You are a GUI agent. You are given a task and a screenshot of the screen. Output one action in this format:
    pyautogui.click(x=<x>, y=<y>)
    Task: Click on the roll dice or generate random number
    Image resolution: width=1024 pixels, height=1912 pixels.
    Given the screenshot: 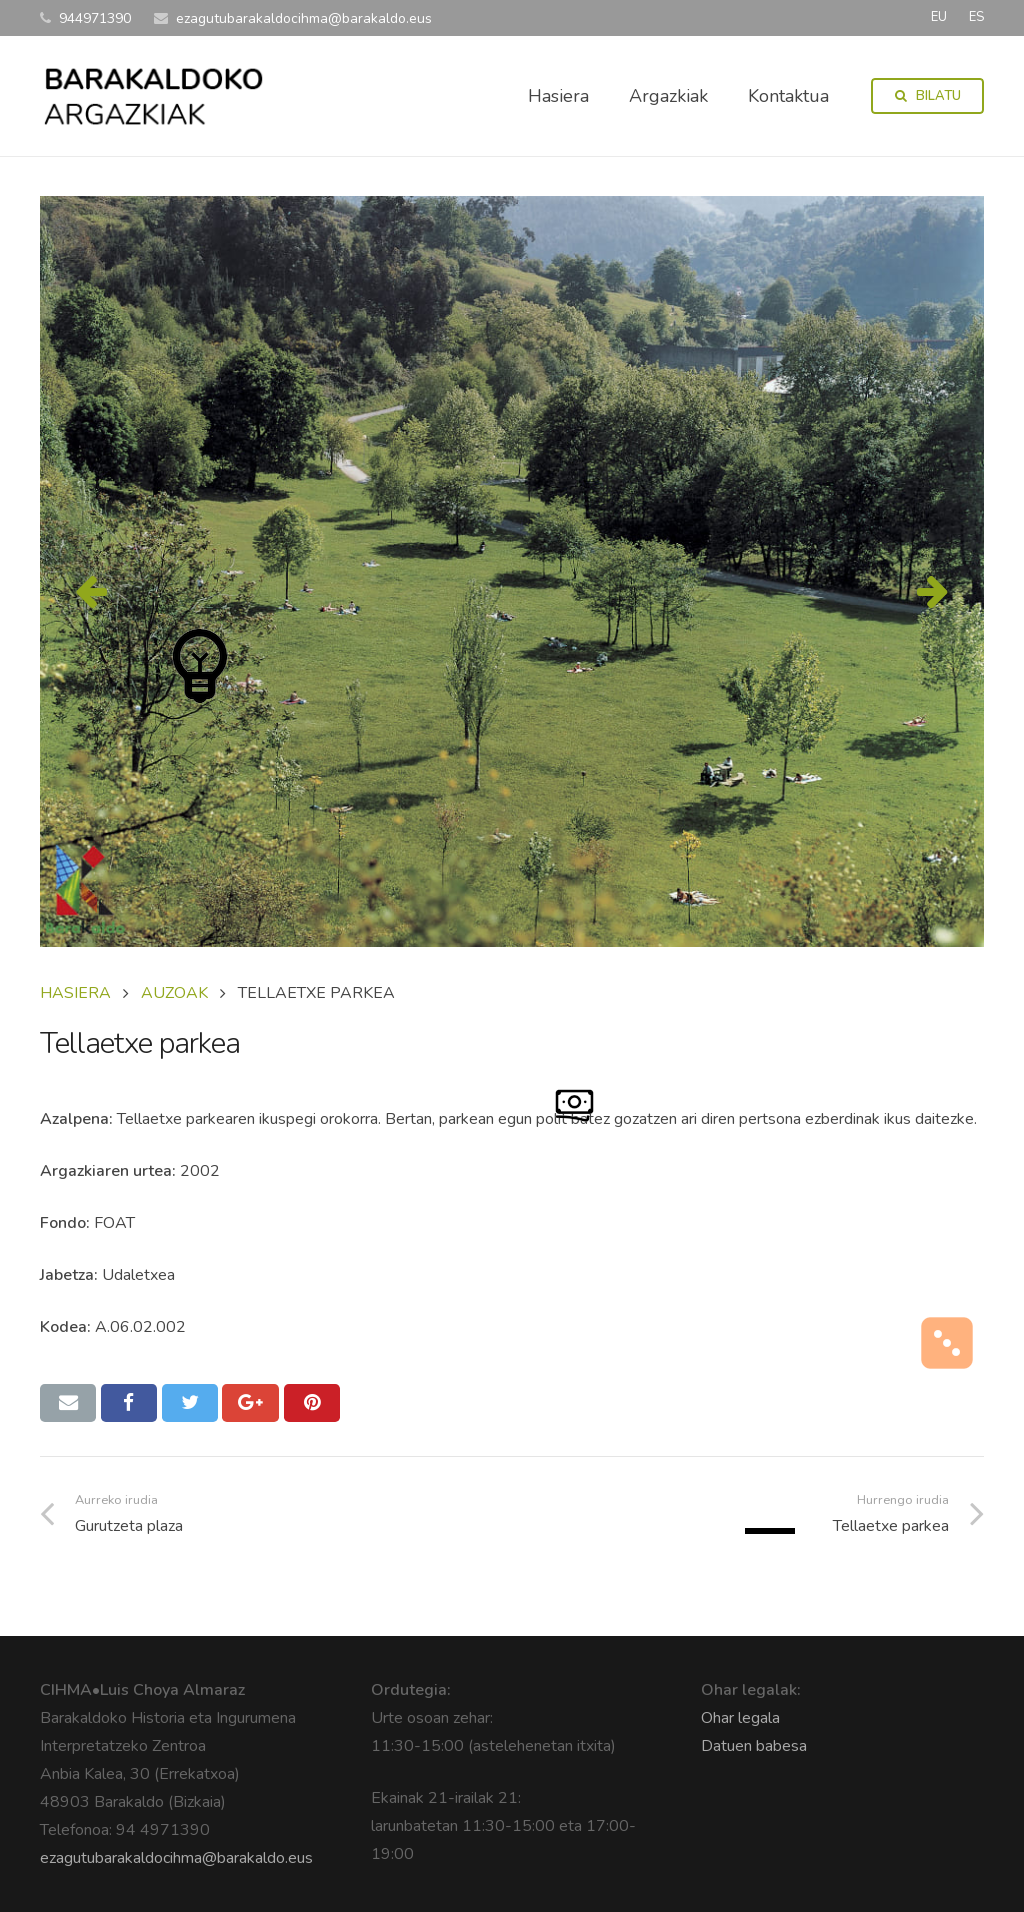 What is the action you would take?
    pyautogui.click(x=947, y=1343)
    